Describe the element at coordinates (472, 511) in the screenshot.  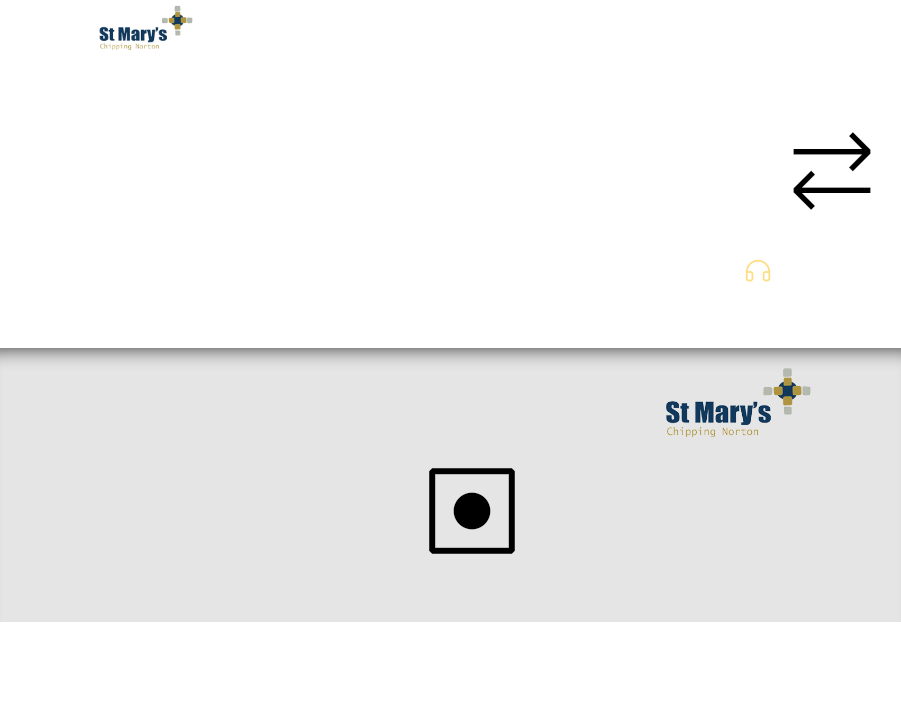
I see `indicates a file has been modified` at that location.